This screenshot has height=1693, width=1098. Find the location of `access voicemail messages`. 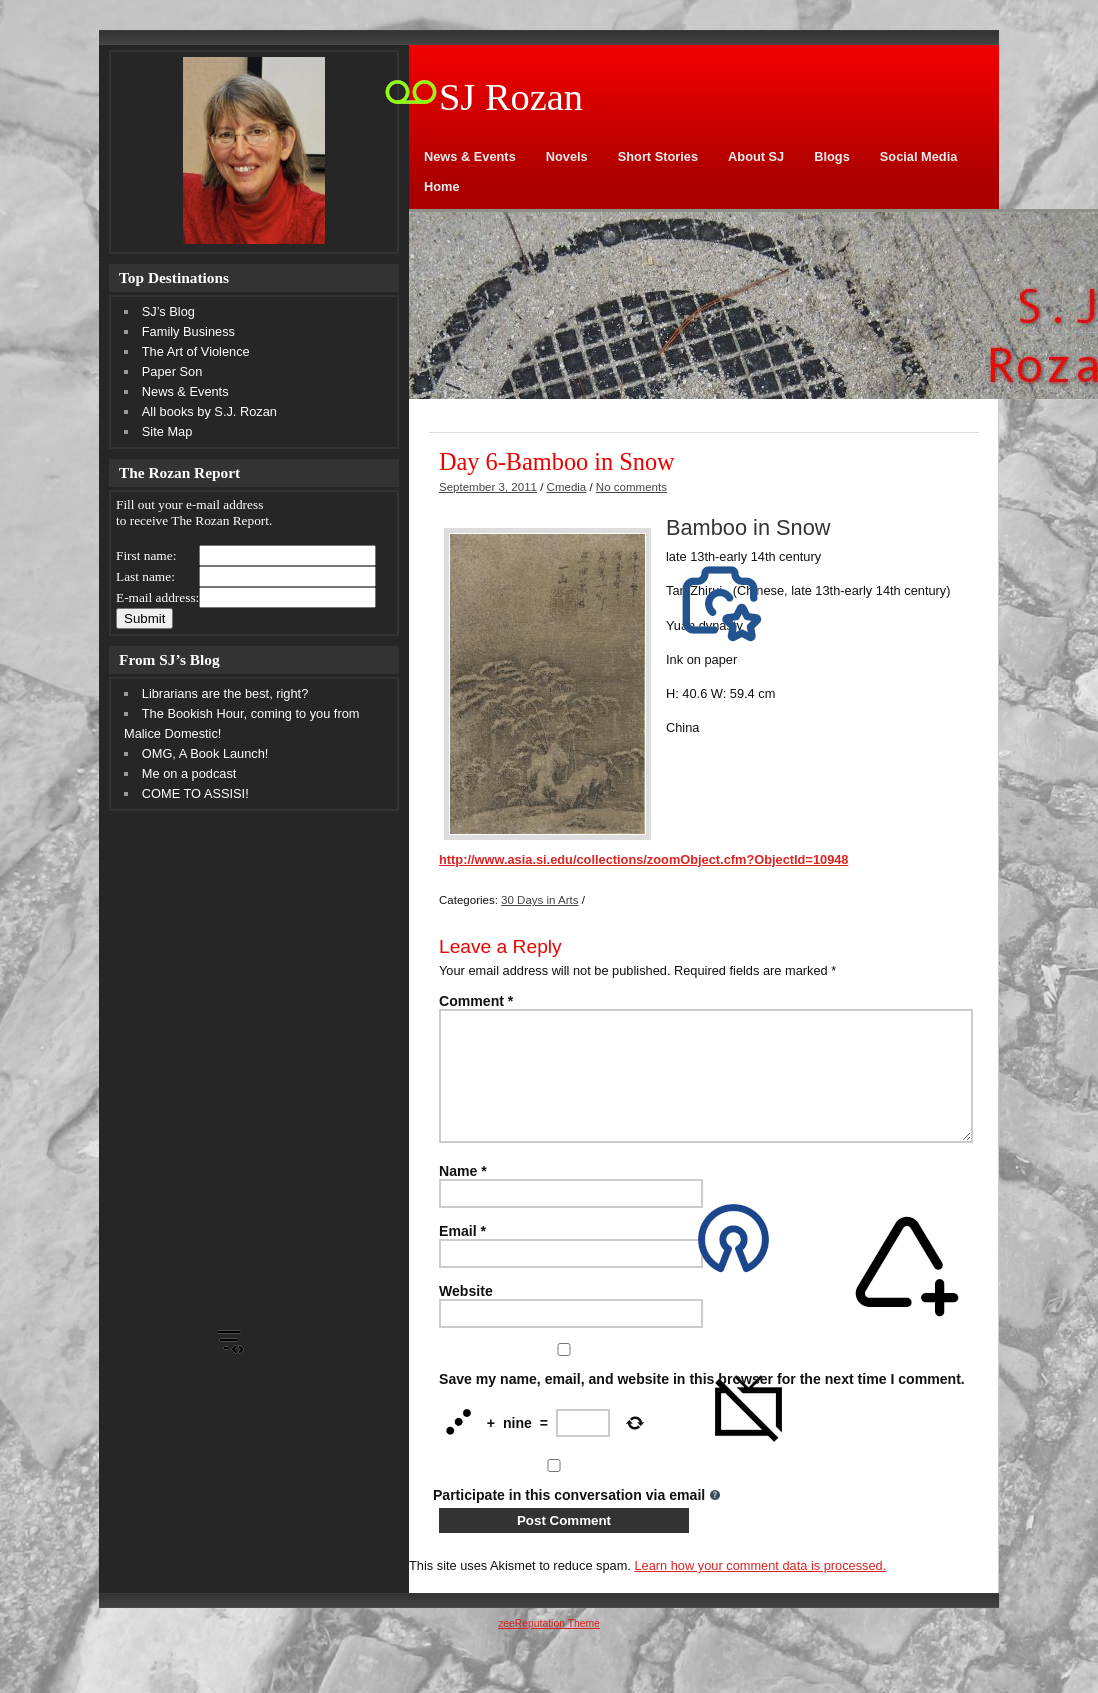

access voicemail messages is located at coordinates (411, 92).